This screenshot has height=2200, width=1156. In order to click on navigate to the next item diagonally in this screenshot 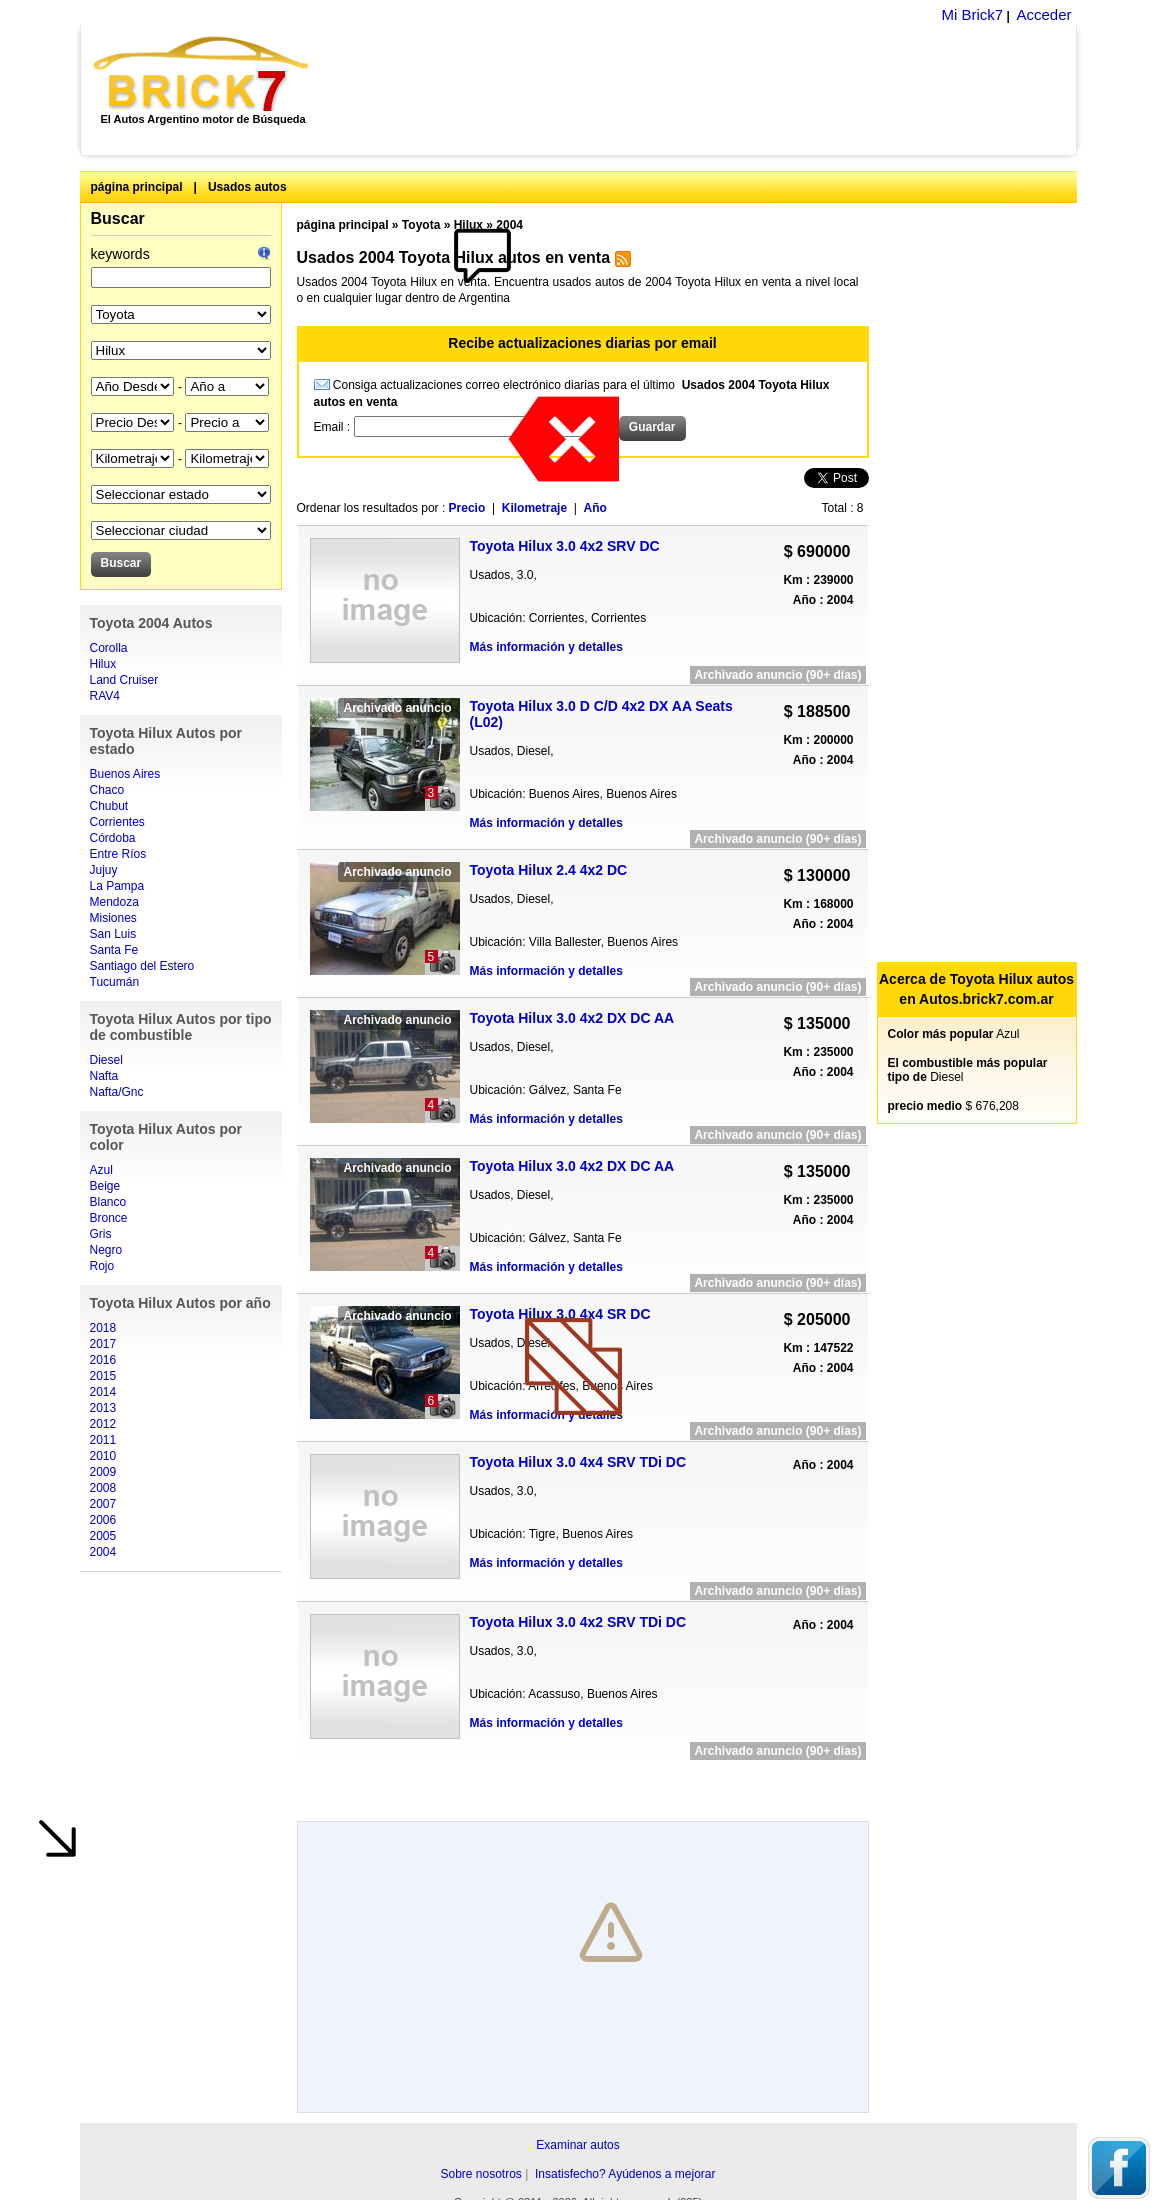, I will do `click(56, 1837)`.